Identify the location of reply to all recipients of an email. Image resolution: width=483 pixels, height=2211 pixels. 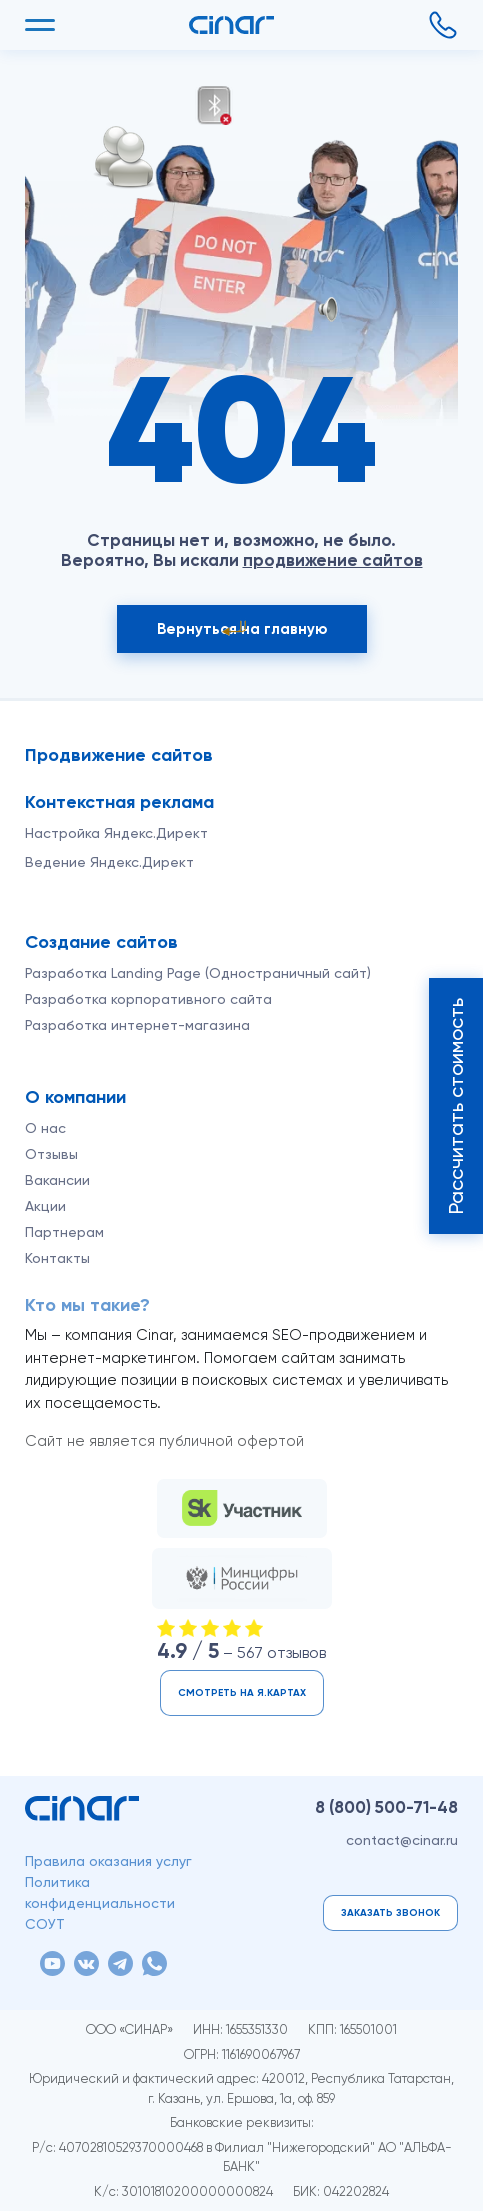
(233, 626).